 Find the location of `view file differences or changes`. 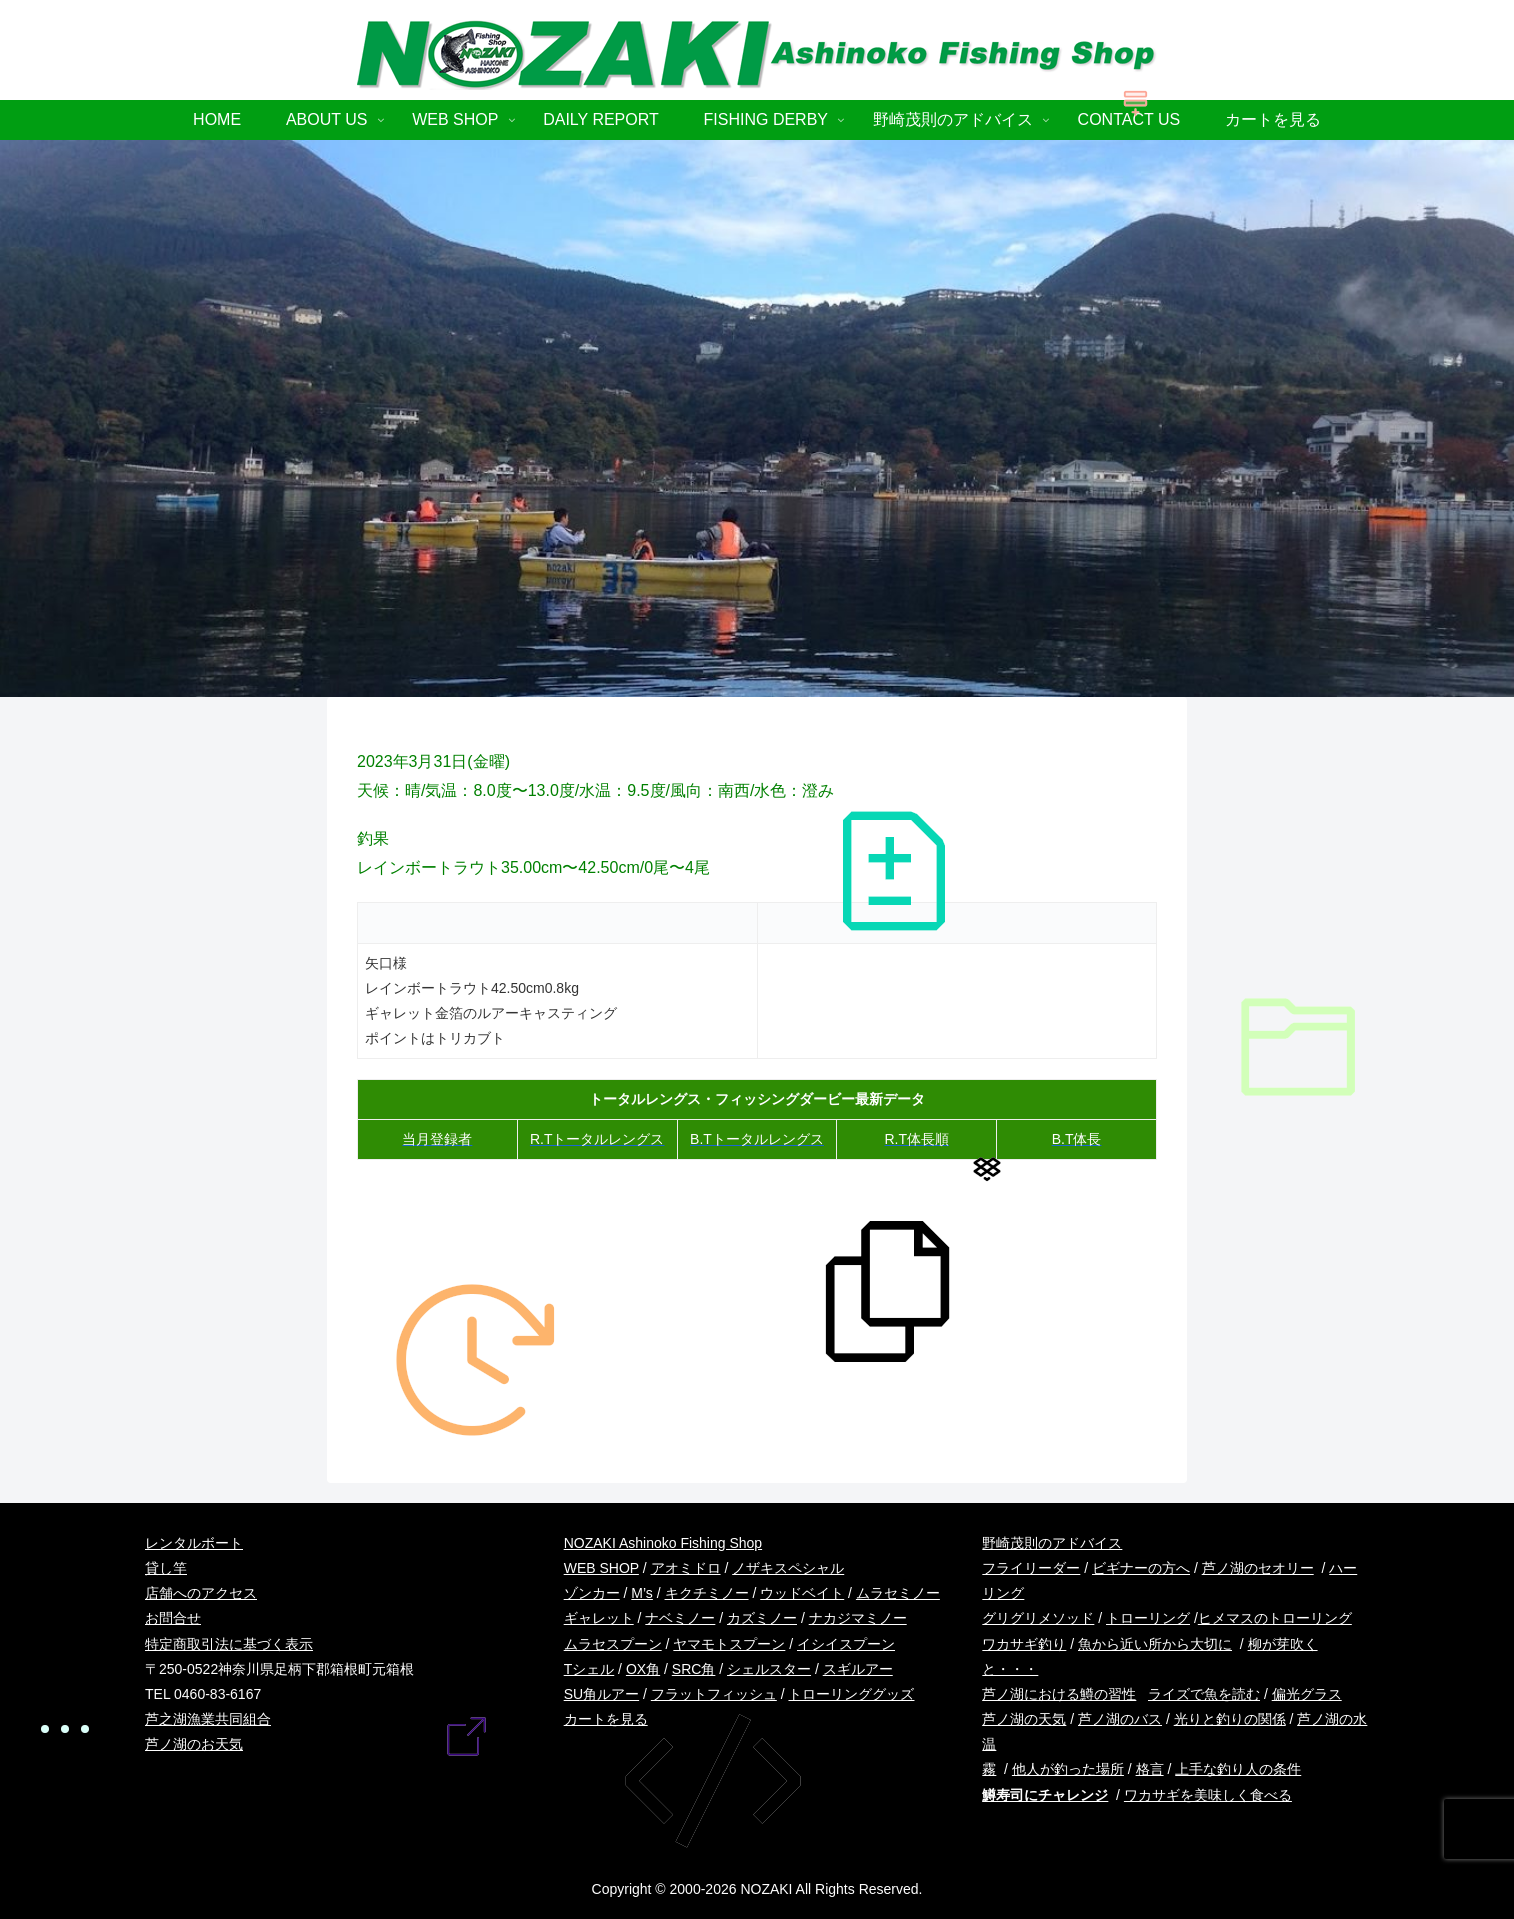

view file differences or changes is located at coordinates (894, 871).